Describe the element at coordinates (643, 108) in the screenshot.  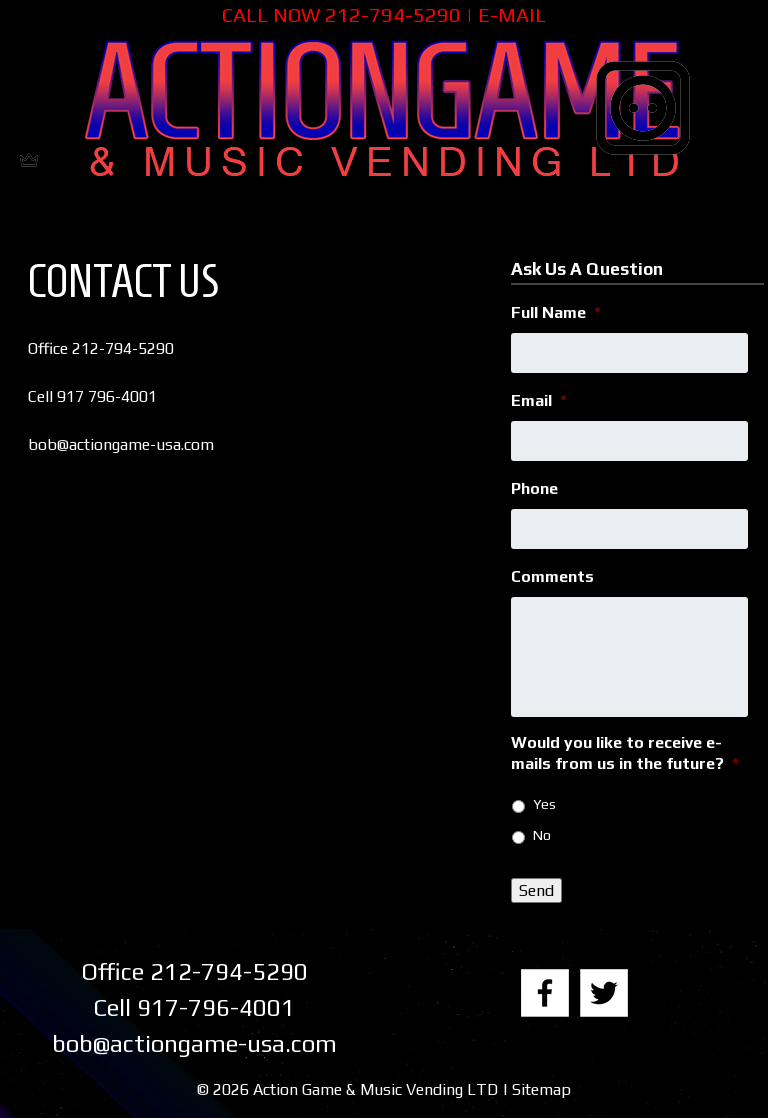
I see `select tumble dry normal setting` at that location.